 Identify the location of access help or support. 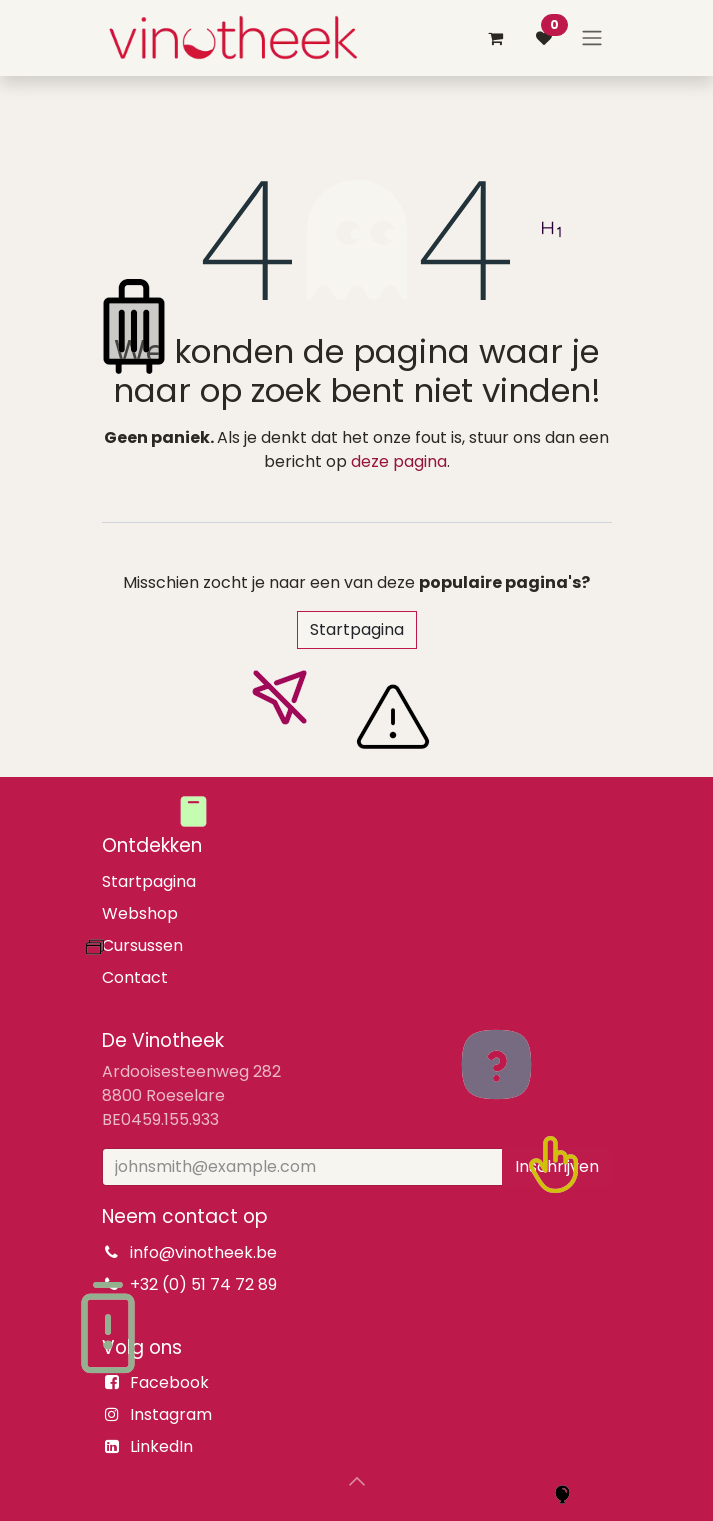
(496, 1064).